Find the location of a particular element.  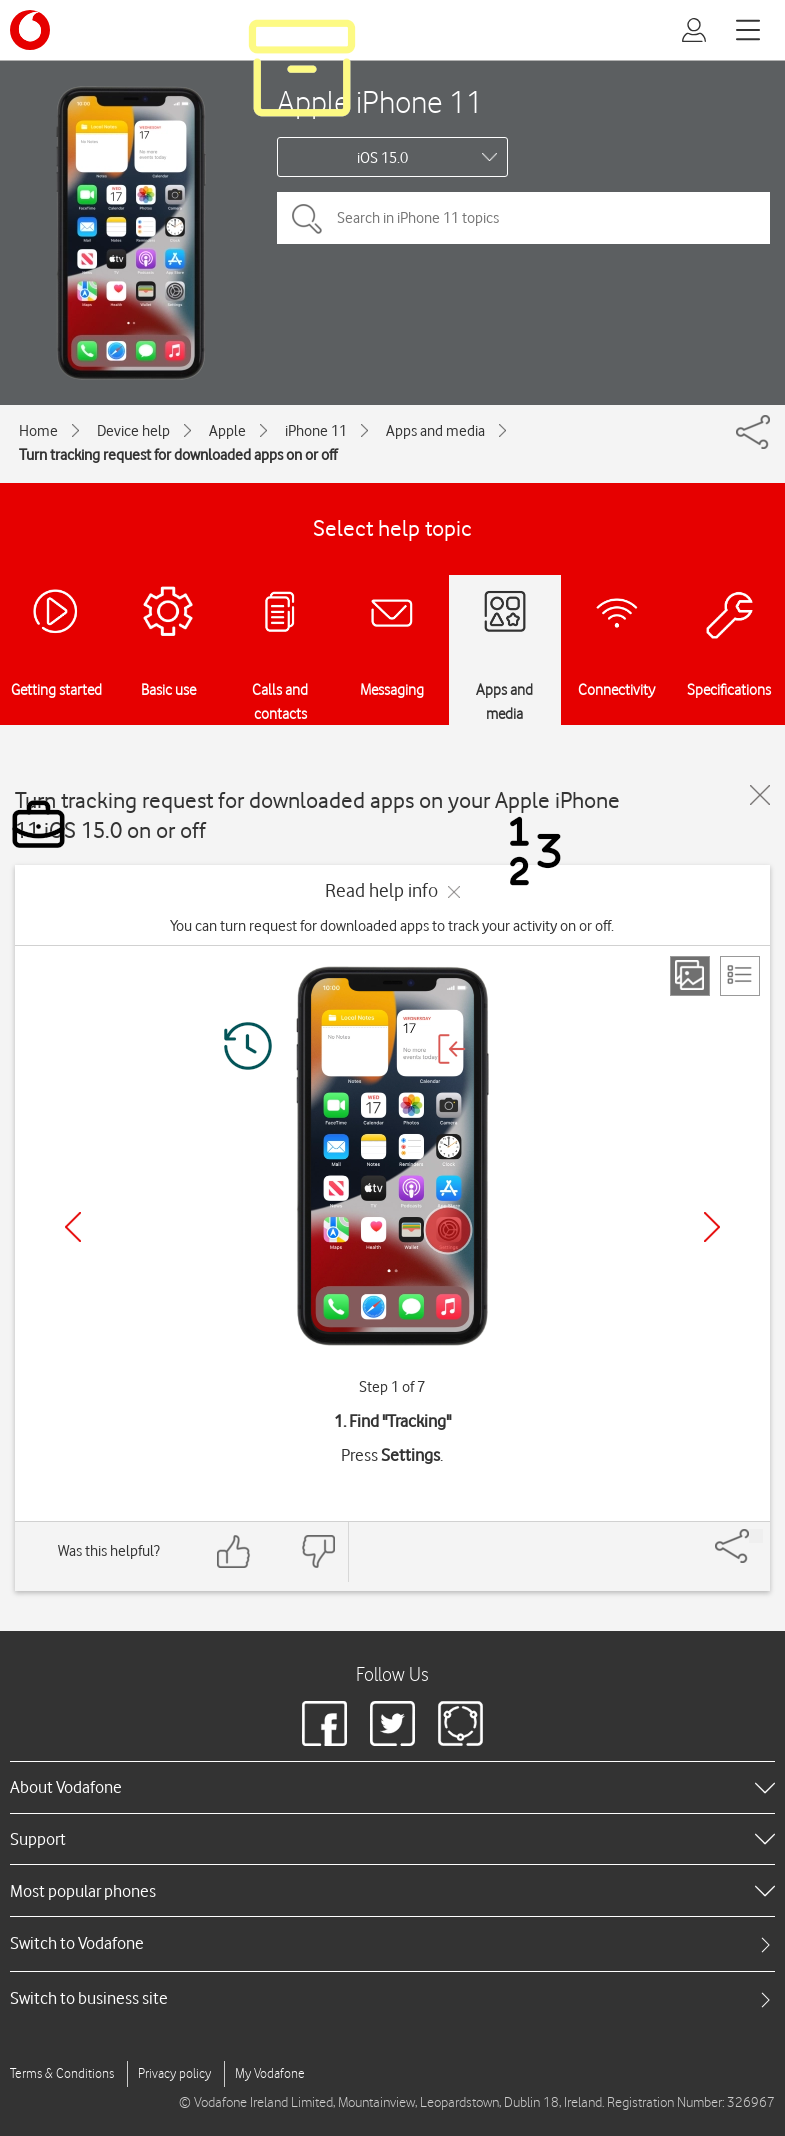

archive this item is located at coordinates (302, 68).